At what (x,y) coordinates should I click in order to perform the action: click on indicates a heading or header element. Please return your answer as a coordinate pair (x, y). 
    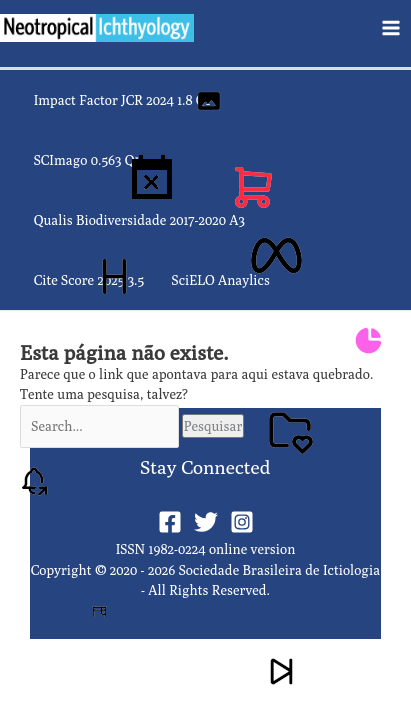
    Looking at the image, I should click on (114, 276).